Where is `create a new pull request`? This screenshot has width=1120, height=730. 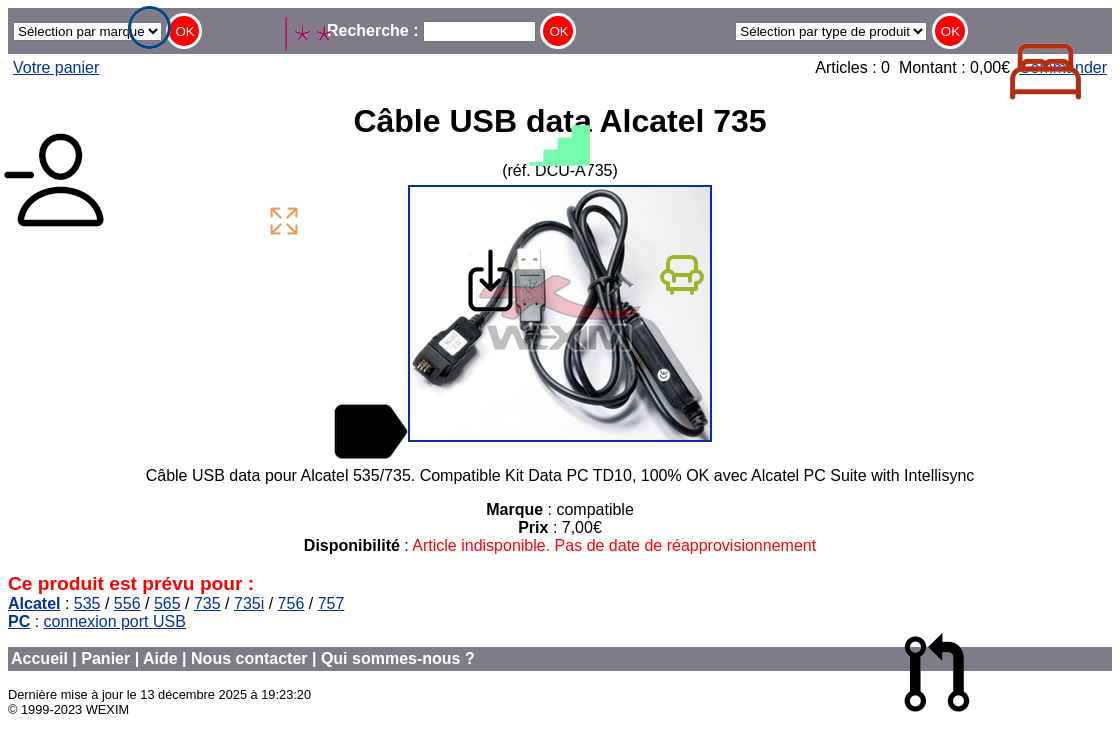
create a new pull request is located at coordinates (937, 674).